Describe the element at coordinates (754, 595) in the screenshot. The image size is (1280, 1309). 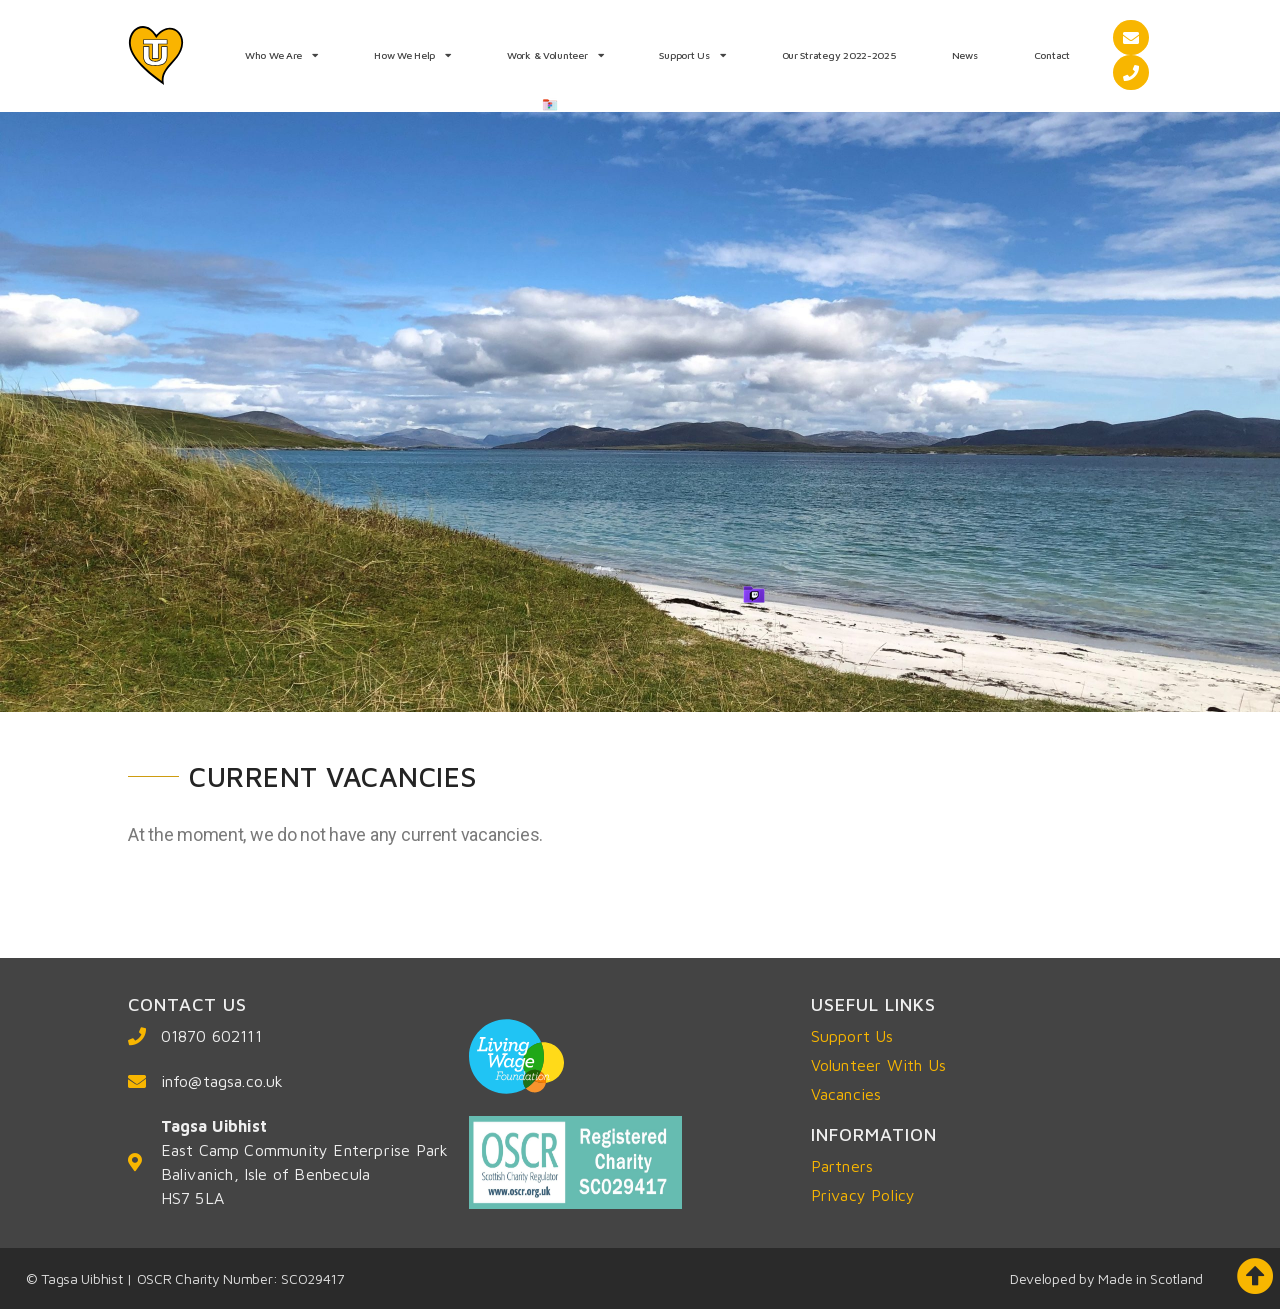
I see `open folder containing Twitch-related files` at that location.